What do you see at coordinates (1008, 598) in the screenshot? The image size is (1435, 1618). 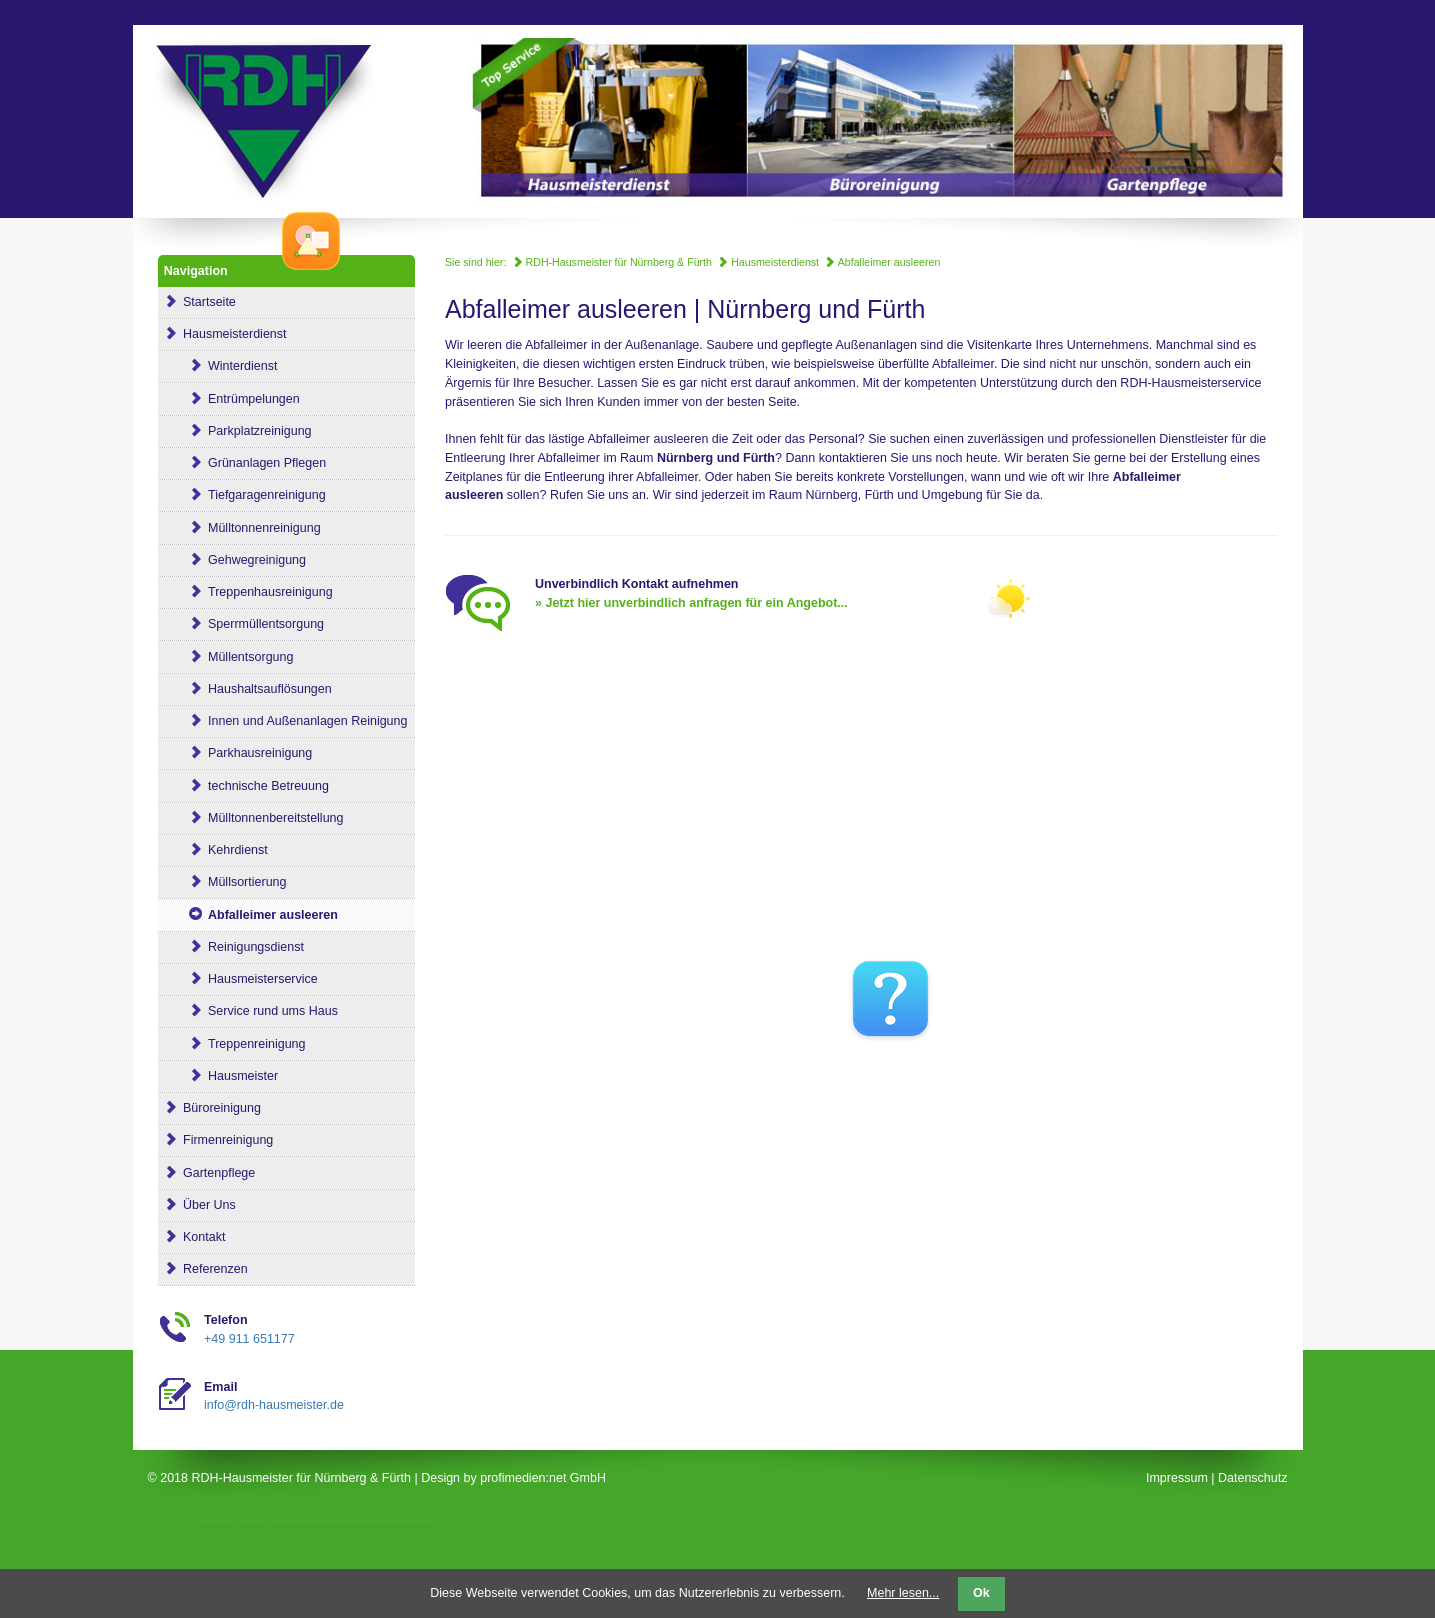 I see `indicates partly cloudy weather conditions` at bounding box center [1008, 598].